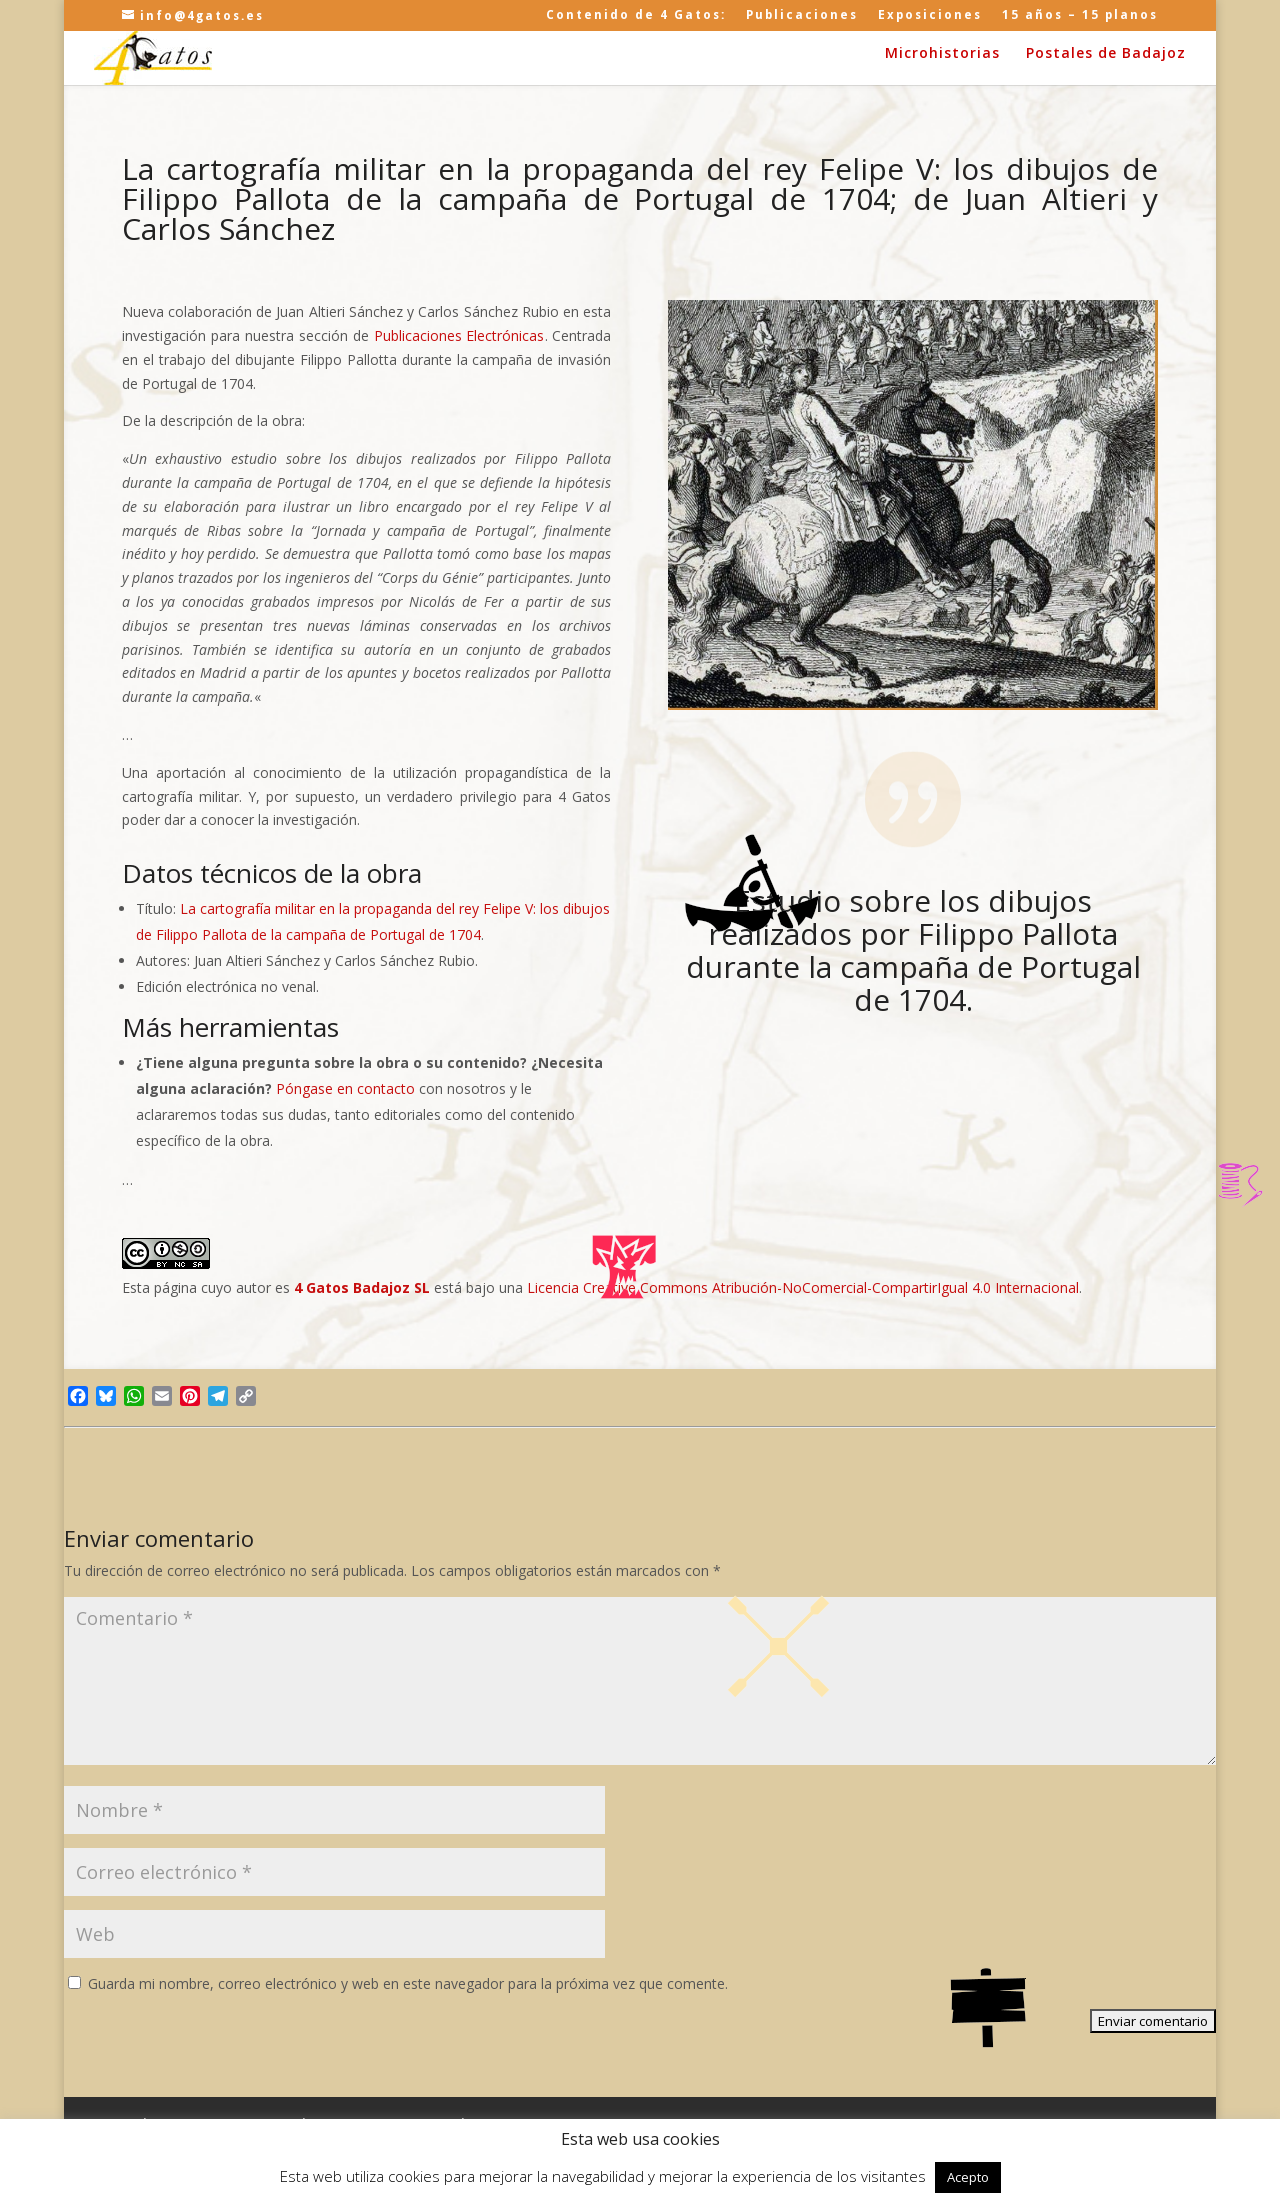  What do you see at coordinates (989, 2006) in the screenshot?
I see `view in-game signpost or hint` at bounding box center [989, 2006].